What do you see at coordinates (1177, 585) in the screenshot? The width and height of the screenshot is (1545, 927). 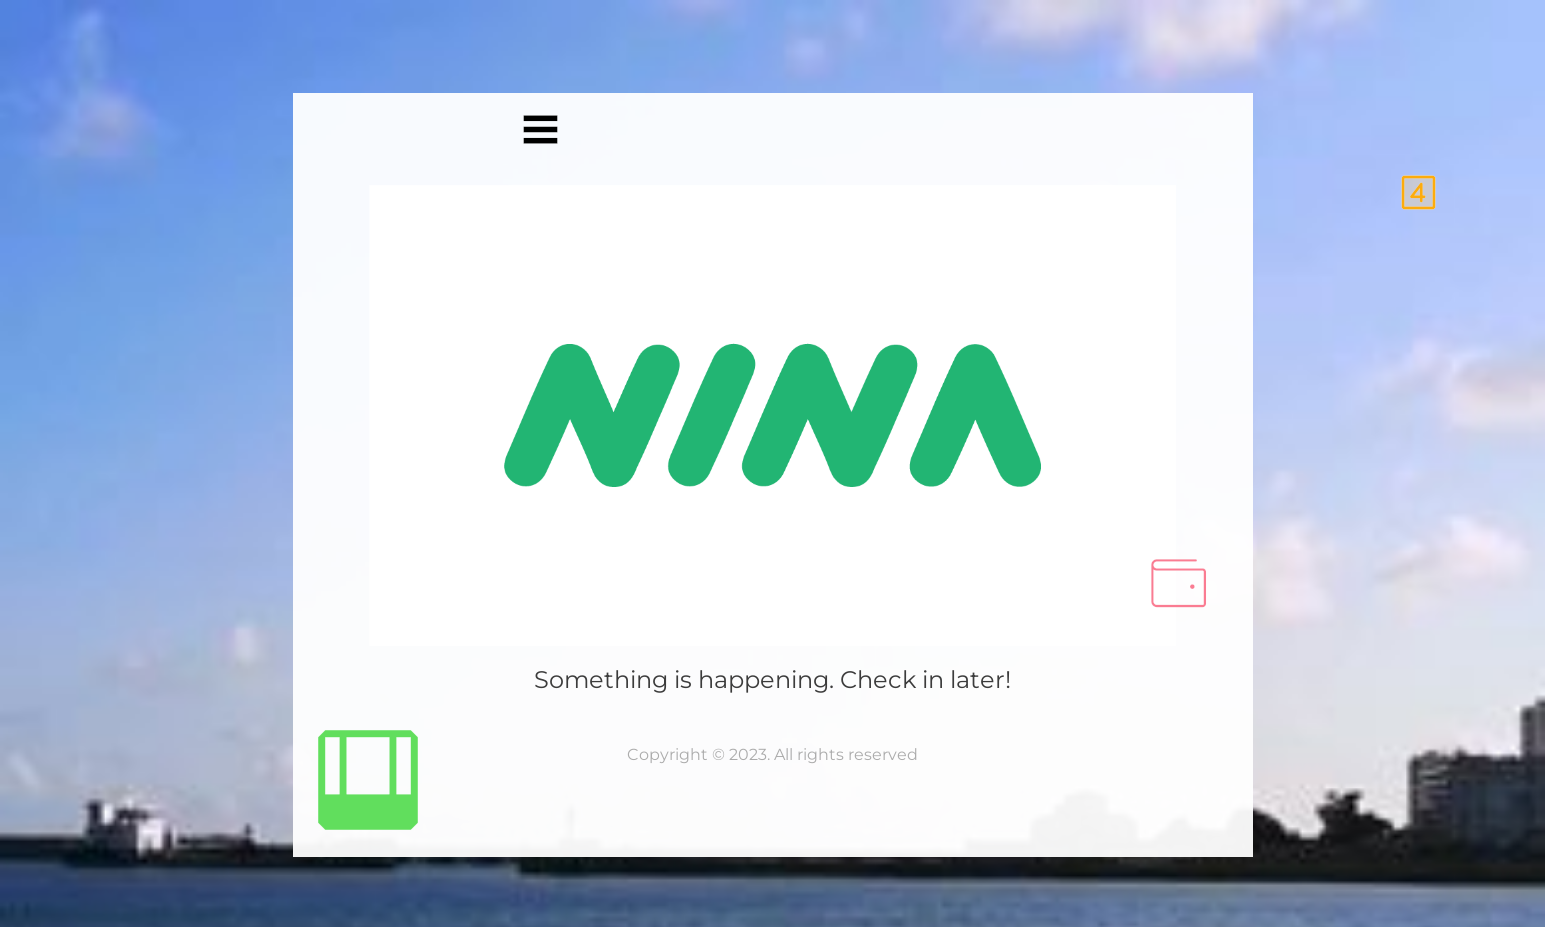 I see `access your wallet or payment methods` at bounding box center [1177, 585].